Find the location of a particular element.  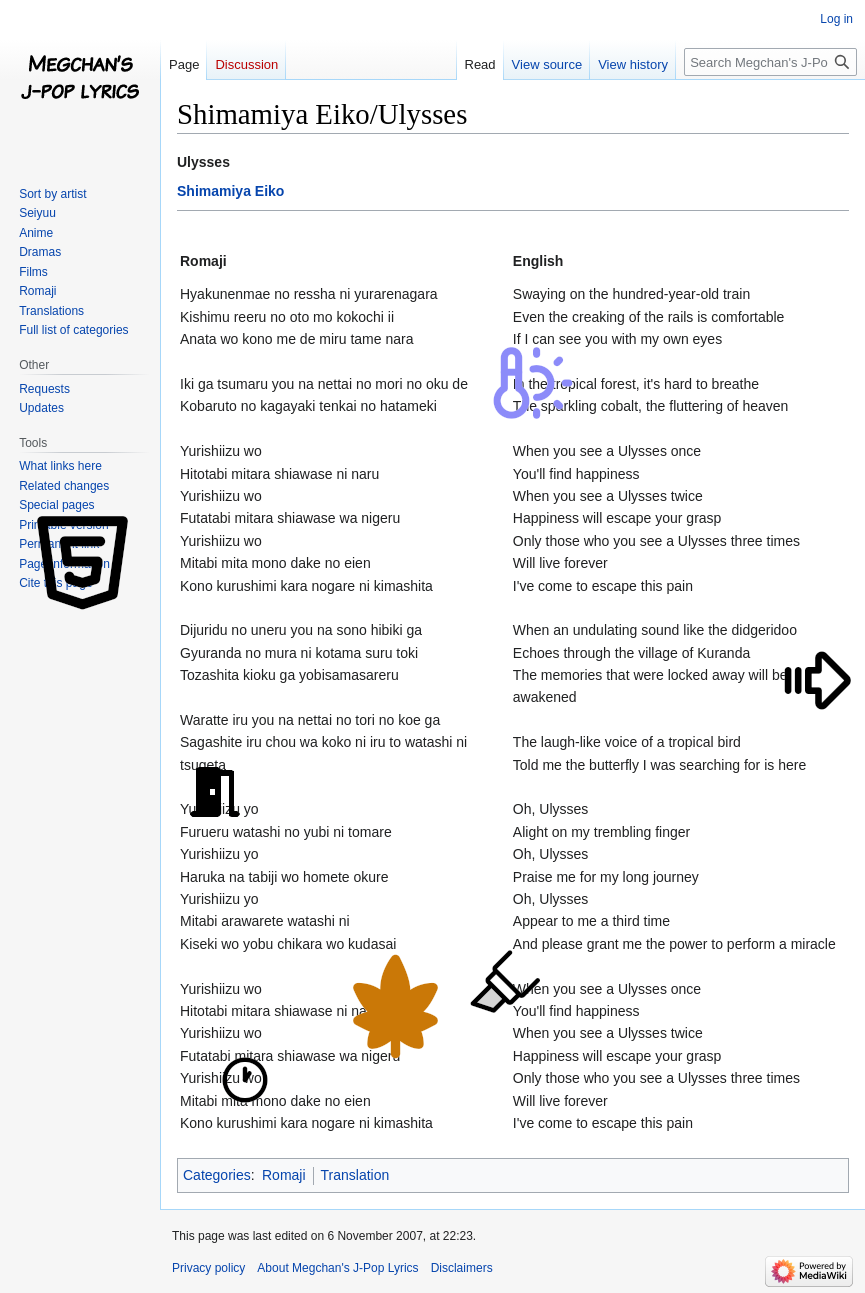

skip forward or advance to next item is located at coordinates (818, 680).